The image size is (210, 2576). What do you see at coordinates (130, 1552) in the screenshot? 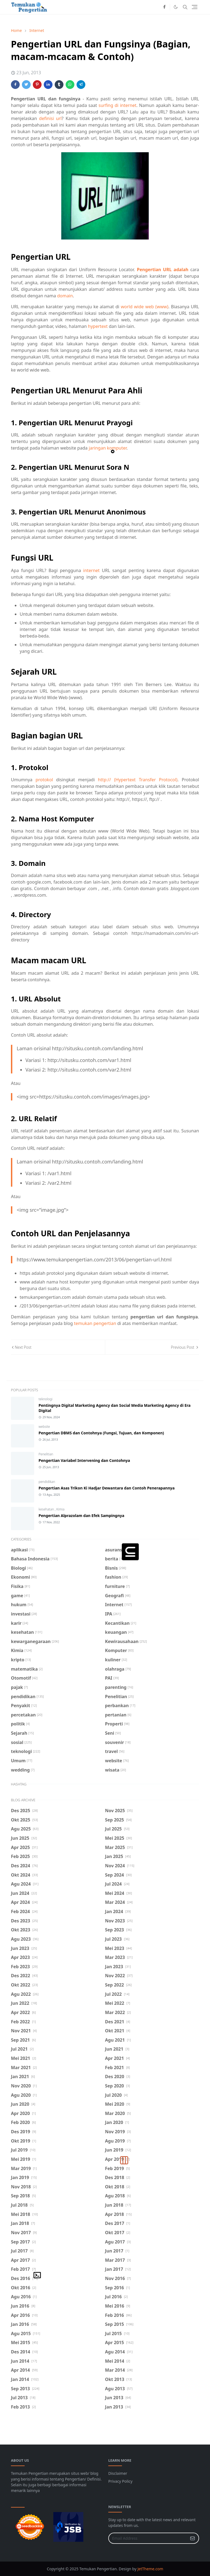
I see `indicates a subset relationship in mathematical or data contexts` at bounding box center [130, 1552].